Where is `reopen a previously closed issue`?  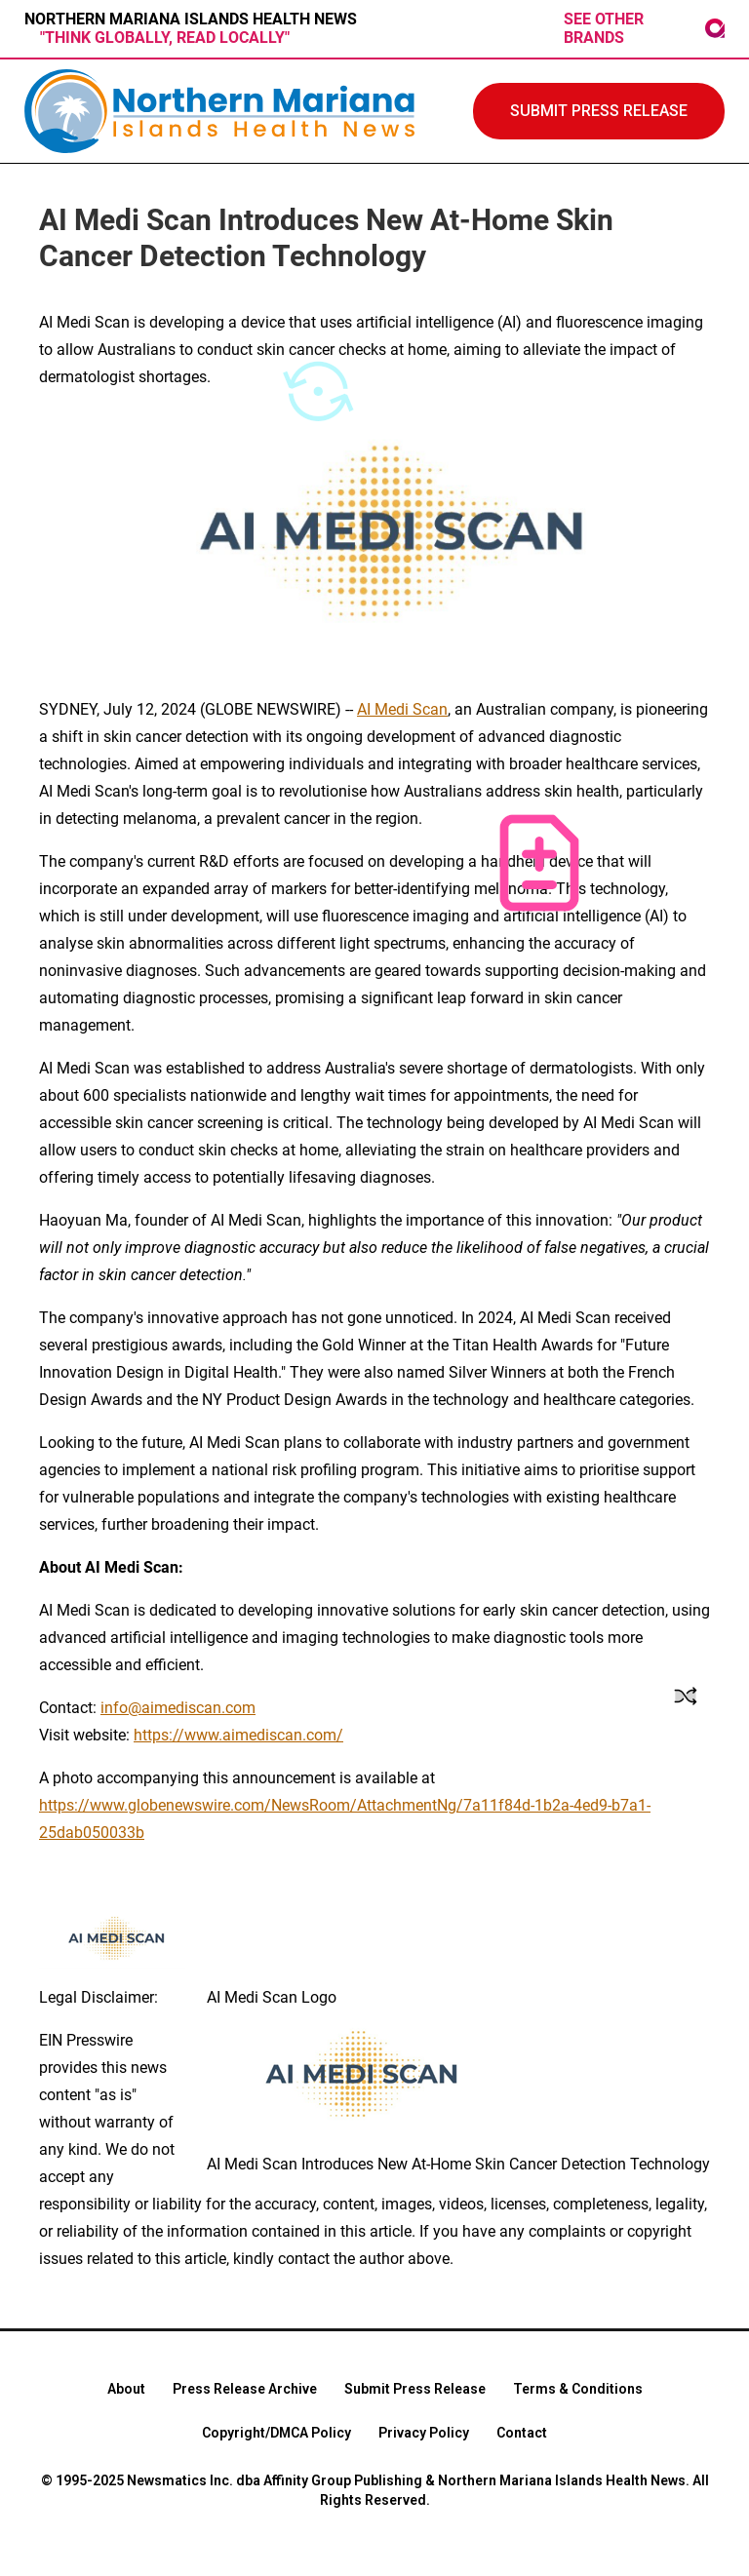 reopen a previously closed issue is located at coordinates (319, 393).